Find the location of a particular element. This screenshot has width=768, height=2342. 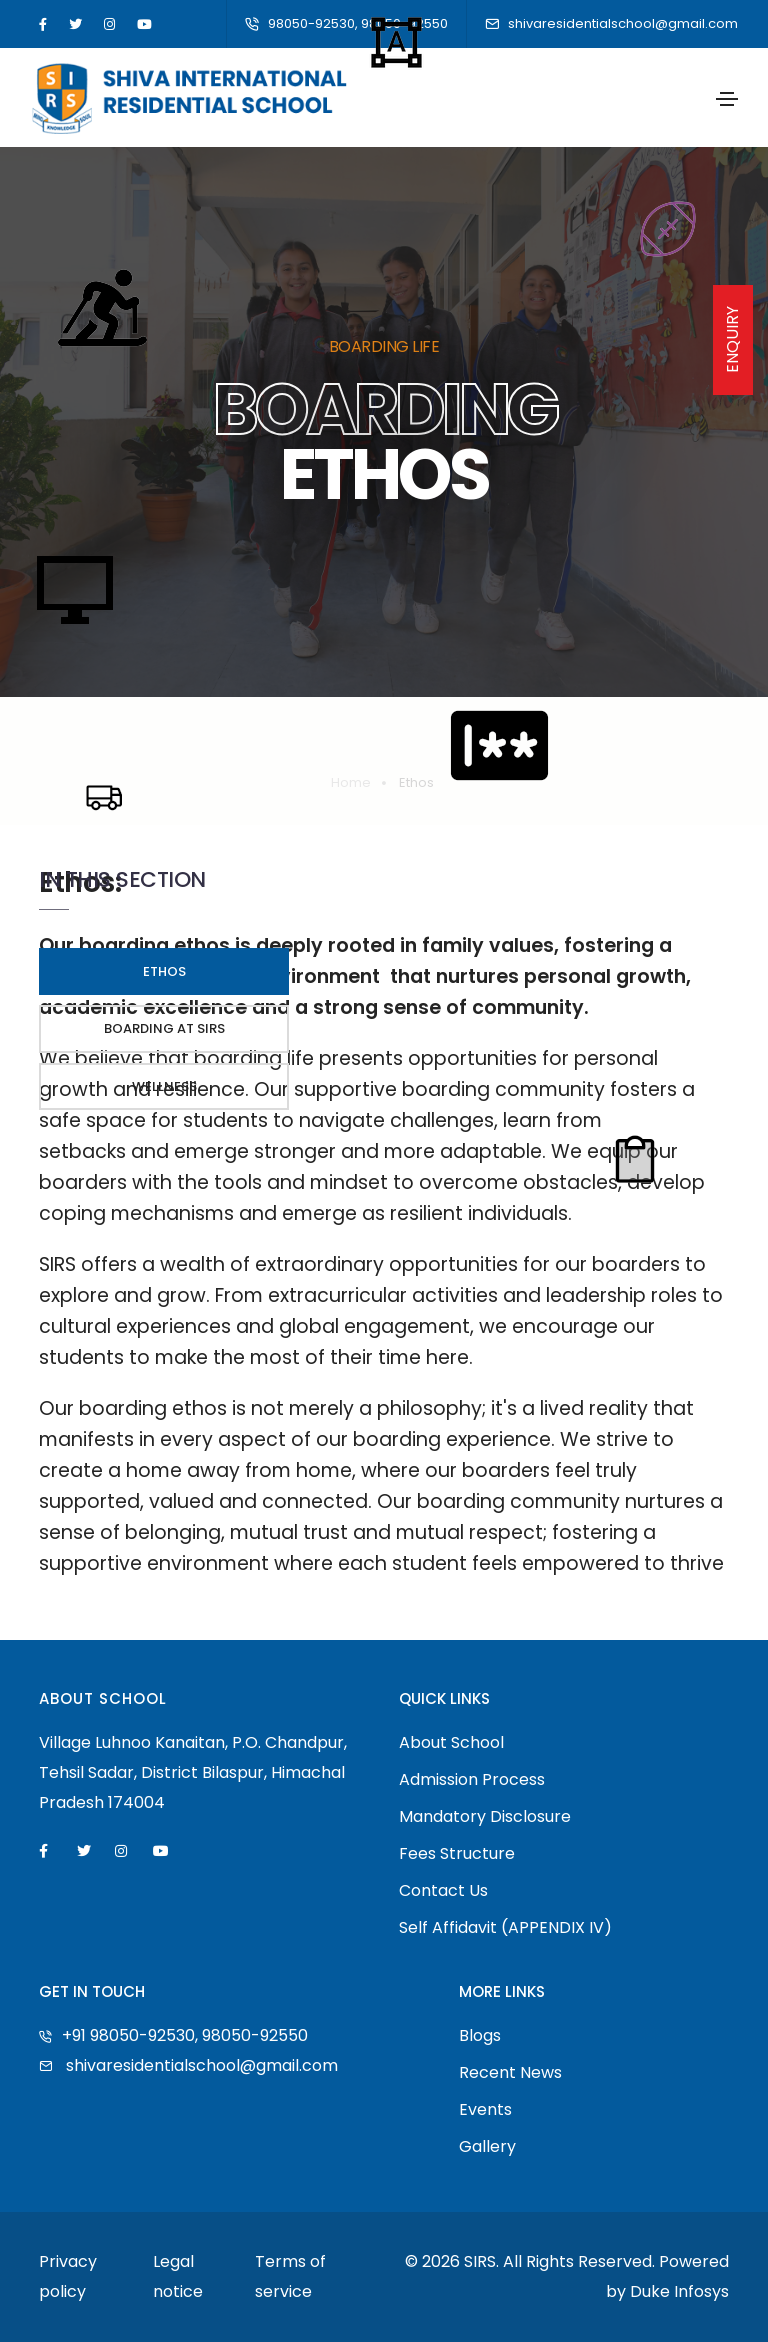

enter or manage your password is located at coordinates (499, 745).